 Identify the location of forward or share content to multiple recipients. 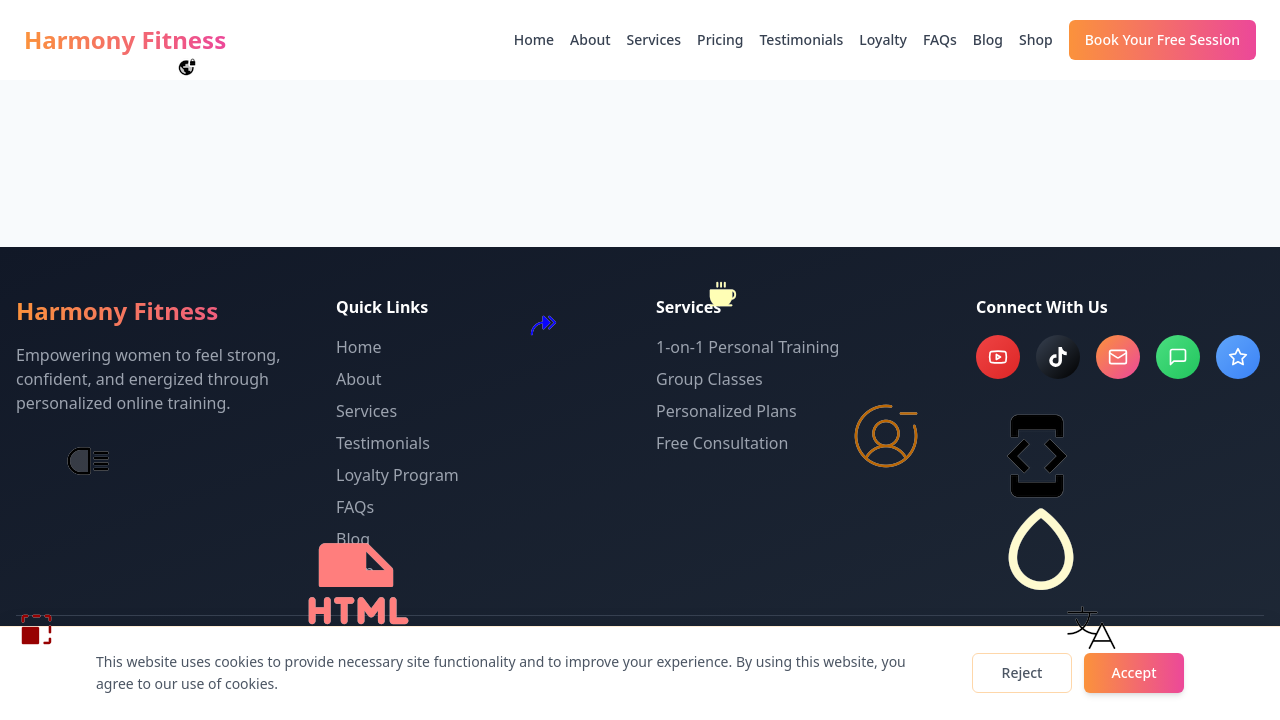
(543, 325).